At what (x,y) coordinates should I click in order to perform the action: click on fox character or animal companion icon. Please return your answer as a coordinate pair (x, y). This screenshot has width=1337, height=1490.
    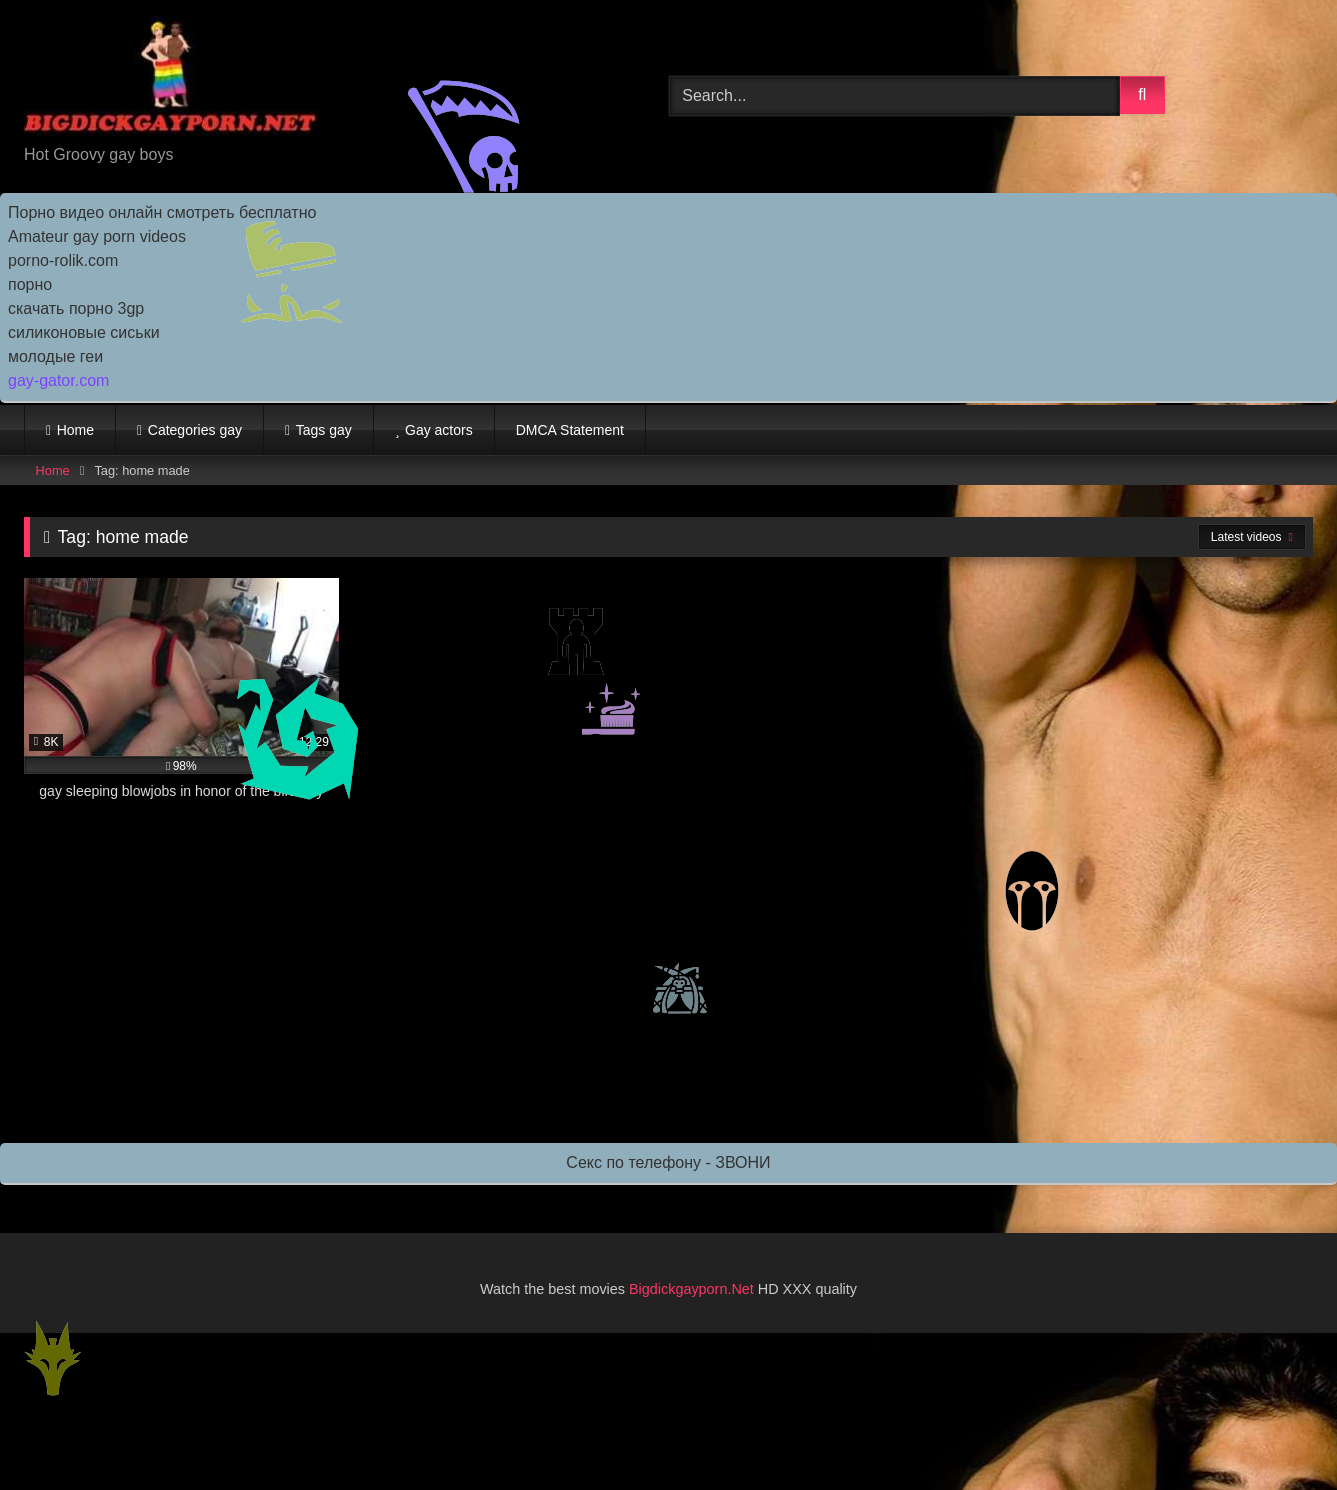
    Looking at the image, I should click on (54, 1358).